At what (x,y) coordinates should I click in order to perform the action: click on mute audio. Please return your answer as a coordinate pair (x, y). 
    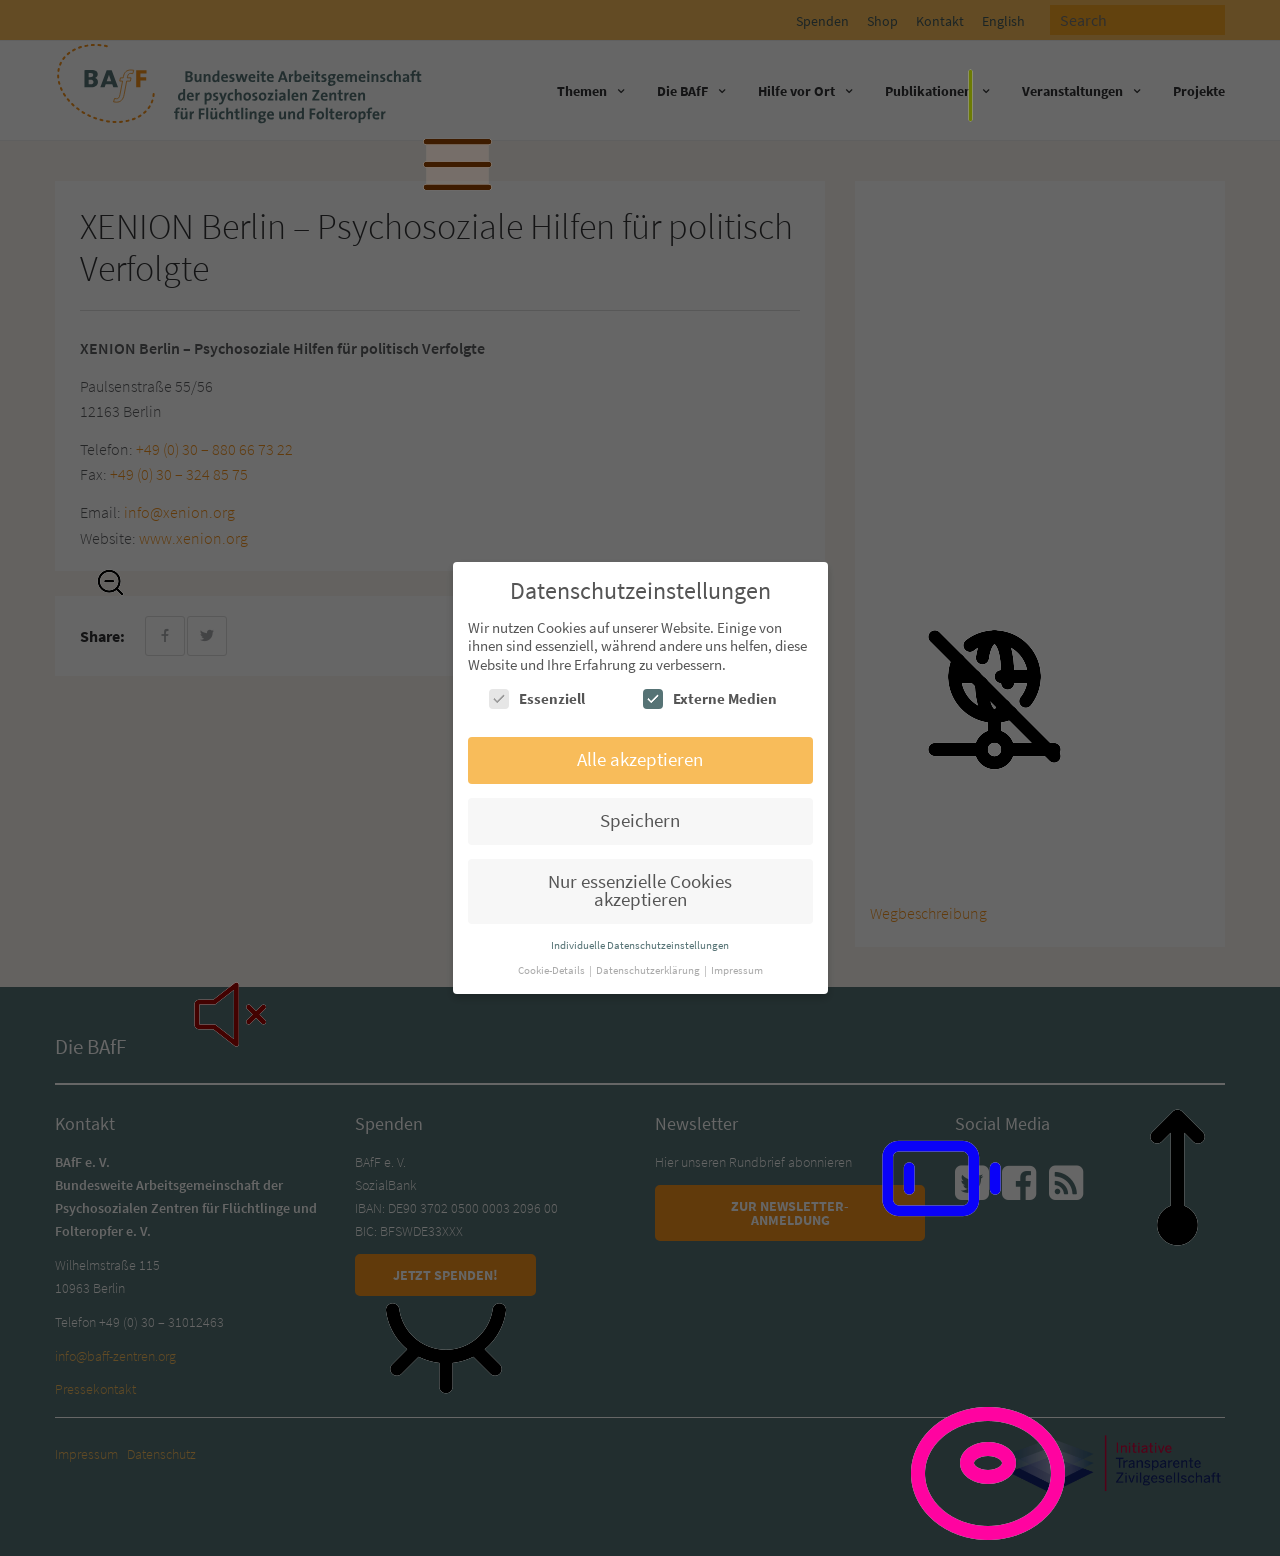
    Looking at the image, I should click on (226, 1014).